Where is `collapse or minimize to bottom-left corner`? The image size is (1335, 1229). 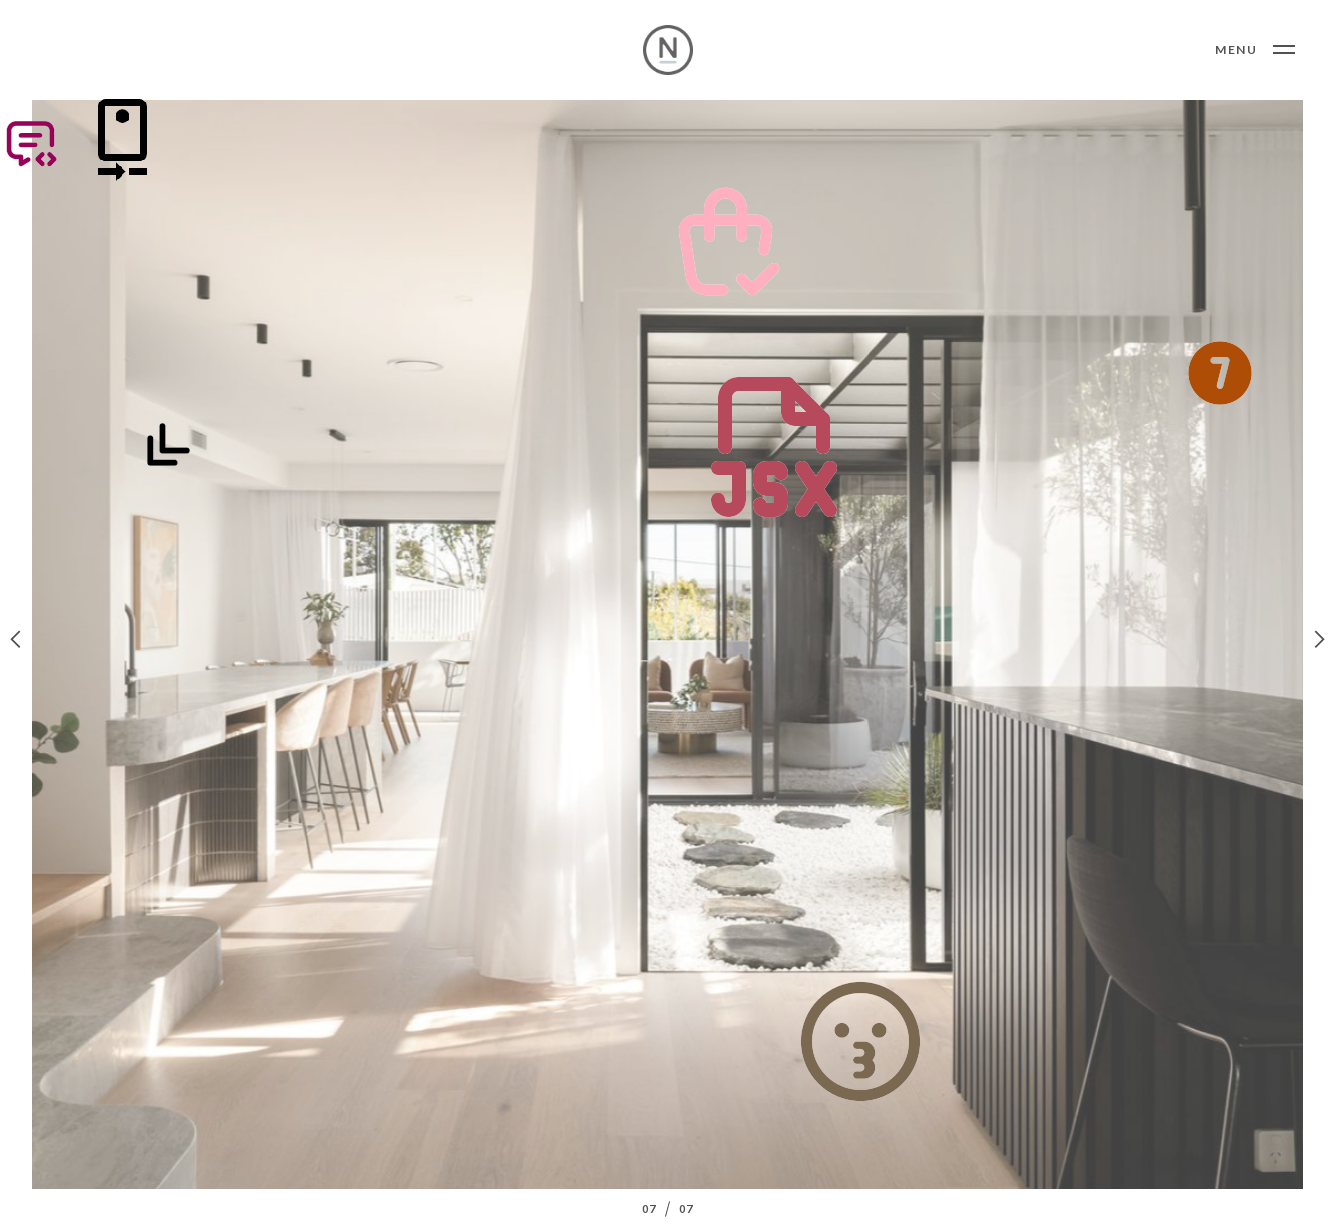
collapse or minimize to bottom-left corner is located at coordinates (165, 447).